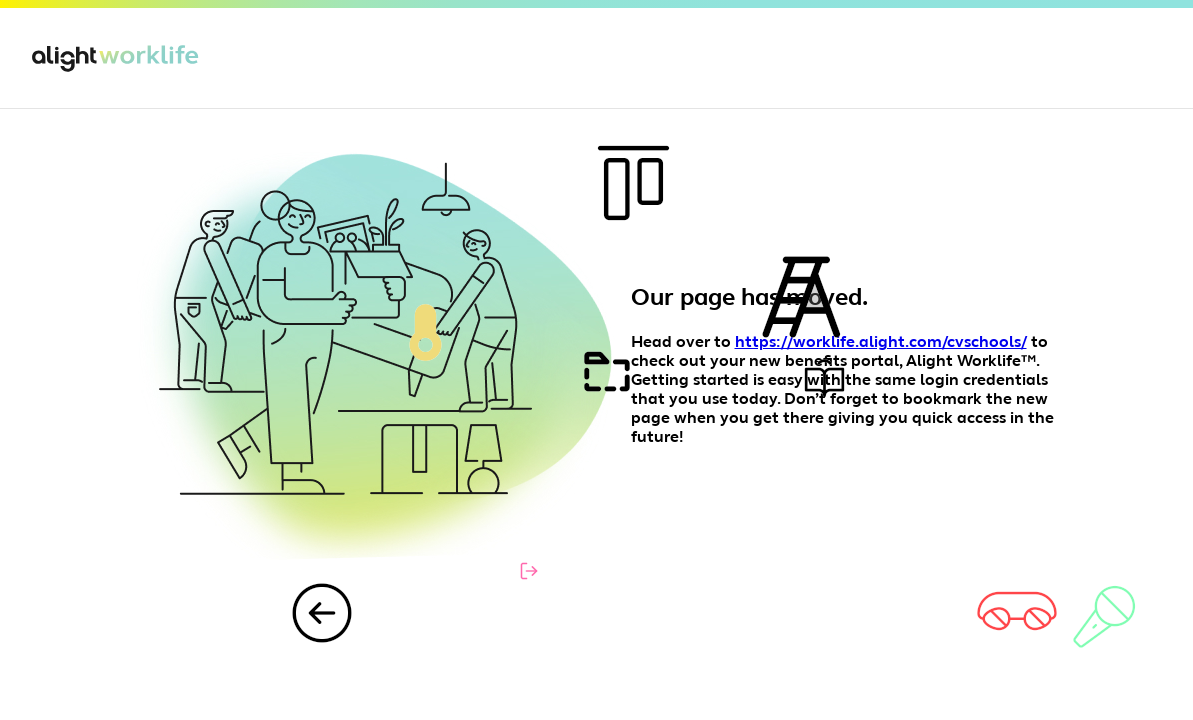 Image resolution: width=1193 pixels, height=720 pixels. What do you see at coordinates (322, 613) in the screenshot?
I see `go back to the previous screen` at bounding box center [322, 613].